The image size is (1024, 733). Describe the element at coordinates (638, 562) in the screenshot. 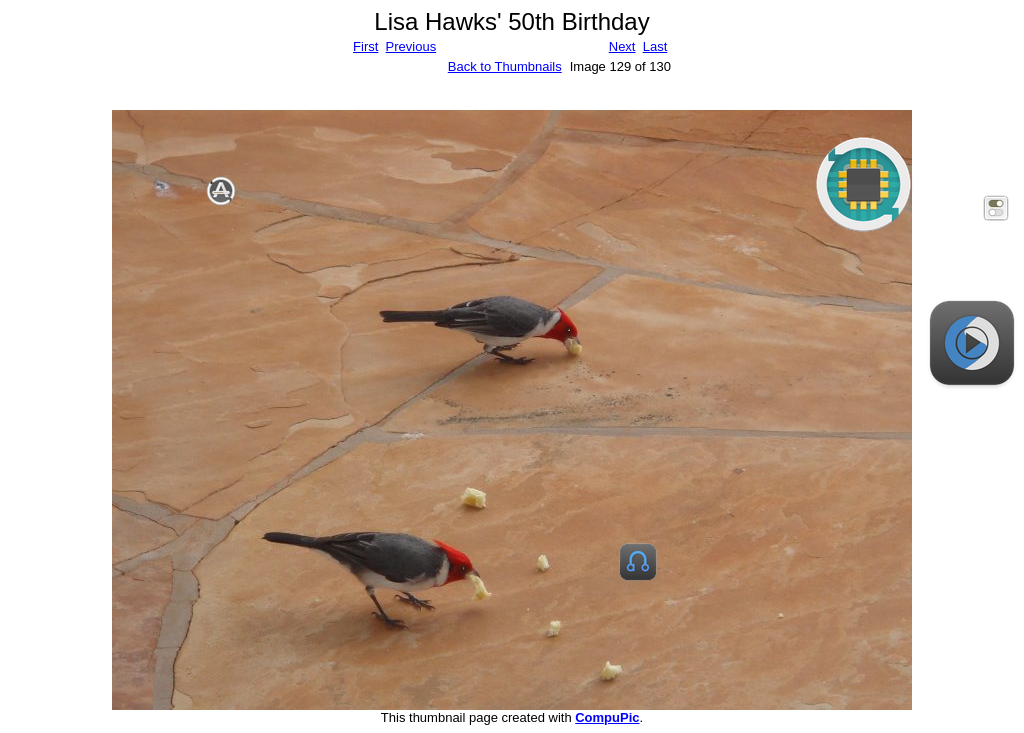

I see `open auryo soundcloud client` at that location.